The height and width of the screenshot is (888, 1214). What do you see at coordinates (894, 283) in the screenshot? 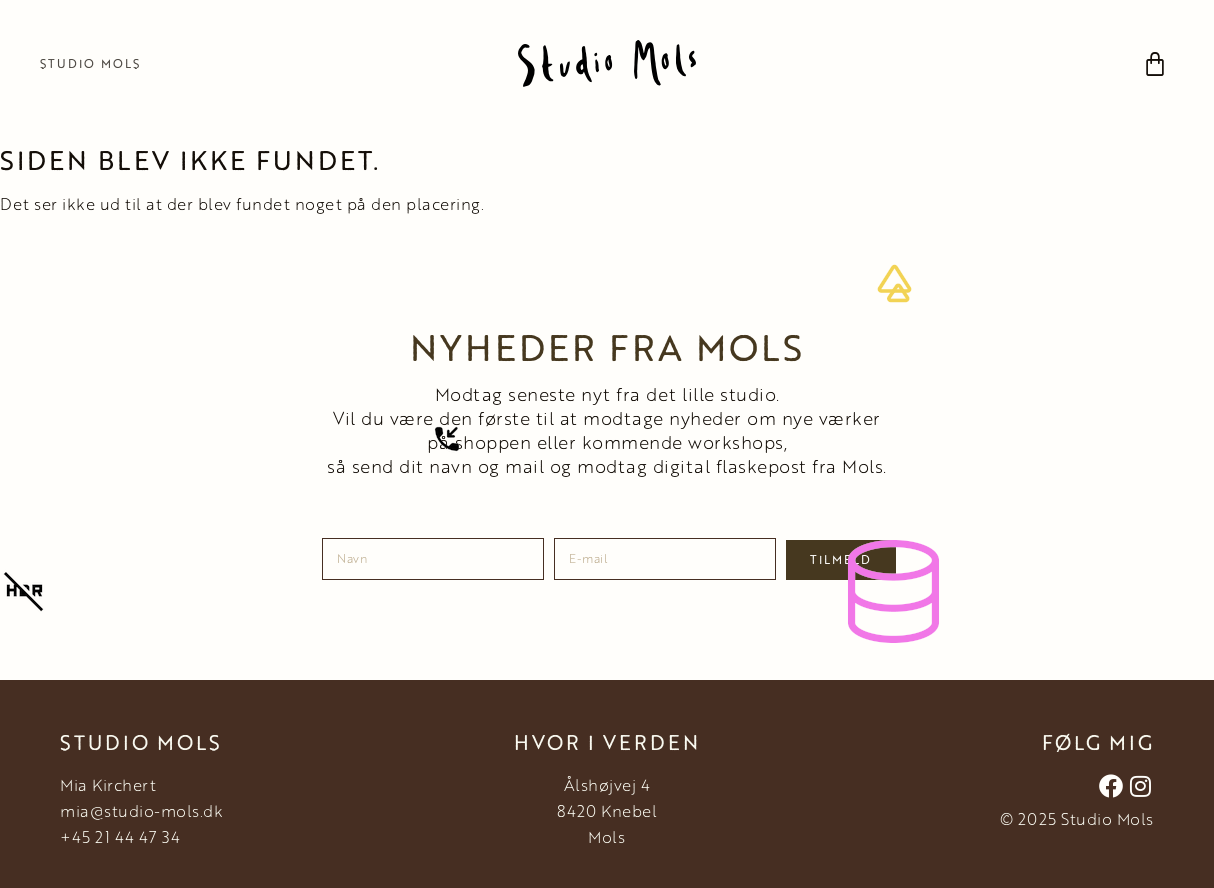
I see `navigate to previous or parent level` at bounding box center [894, 283].